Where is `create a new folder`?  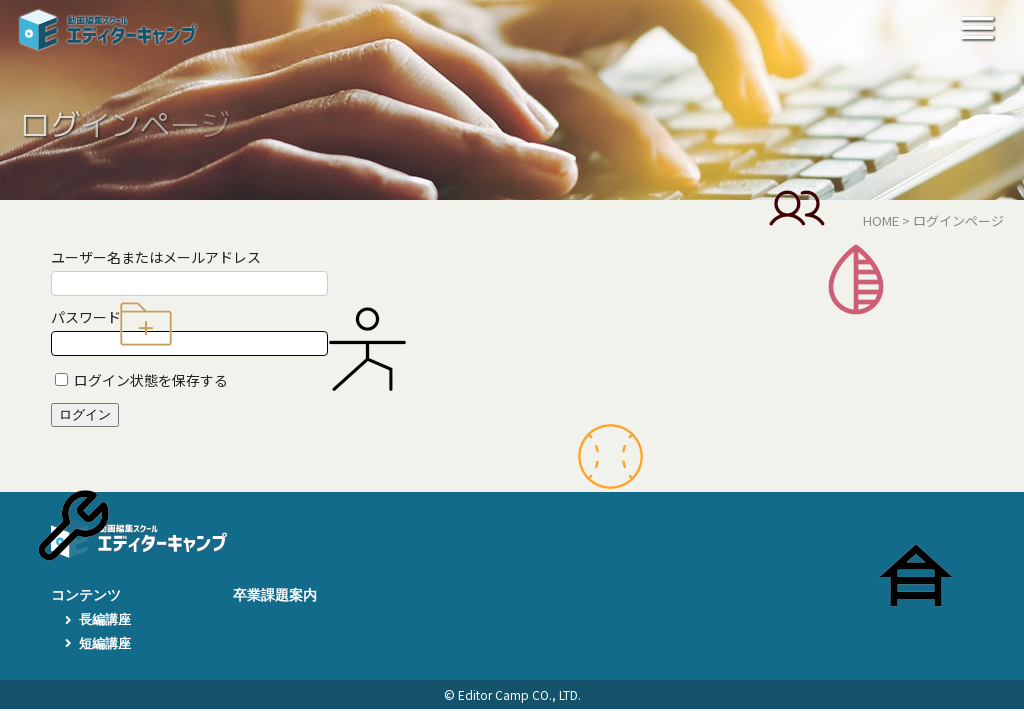 create a new folder is located at coordinates (146, 324).